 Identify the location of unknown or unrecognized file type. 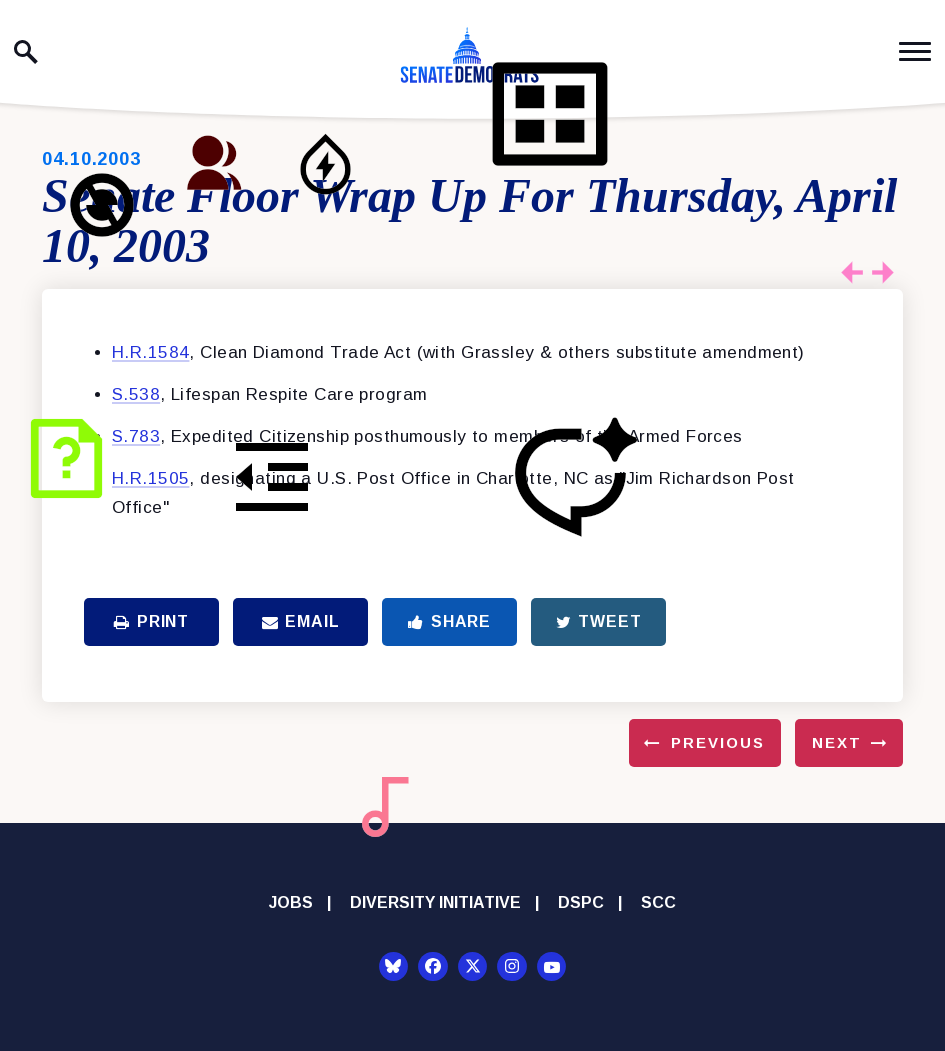
(66, 458).